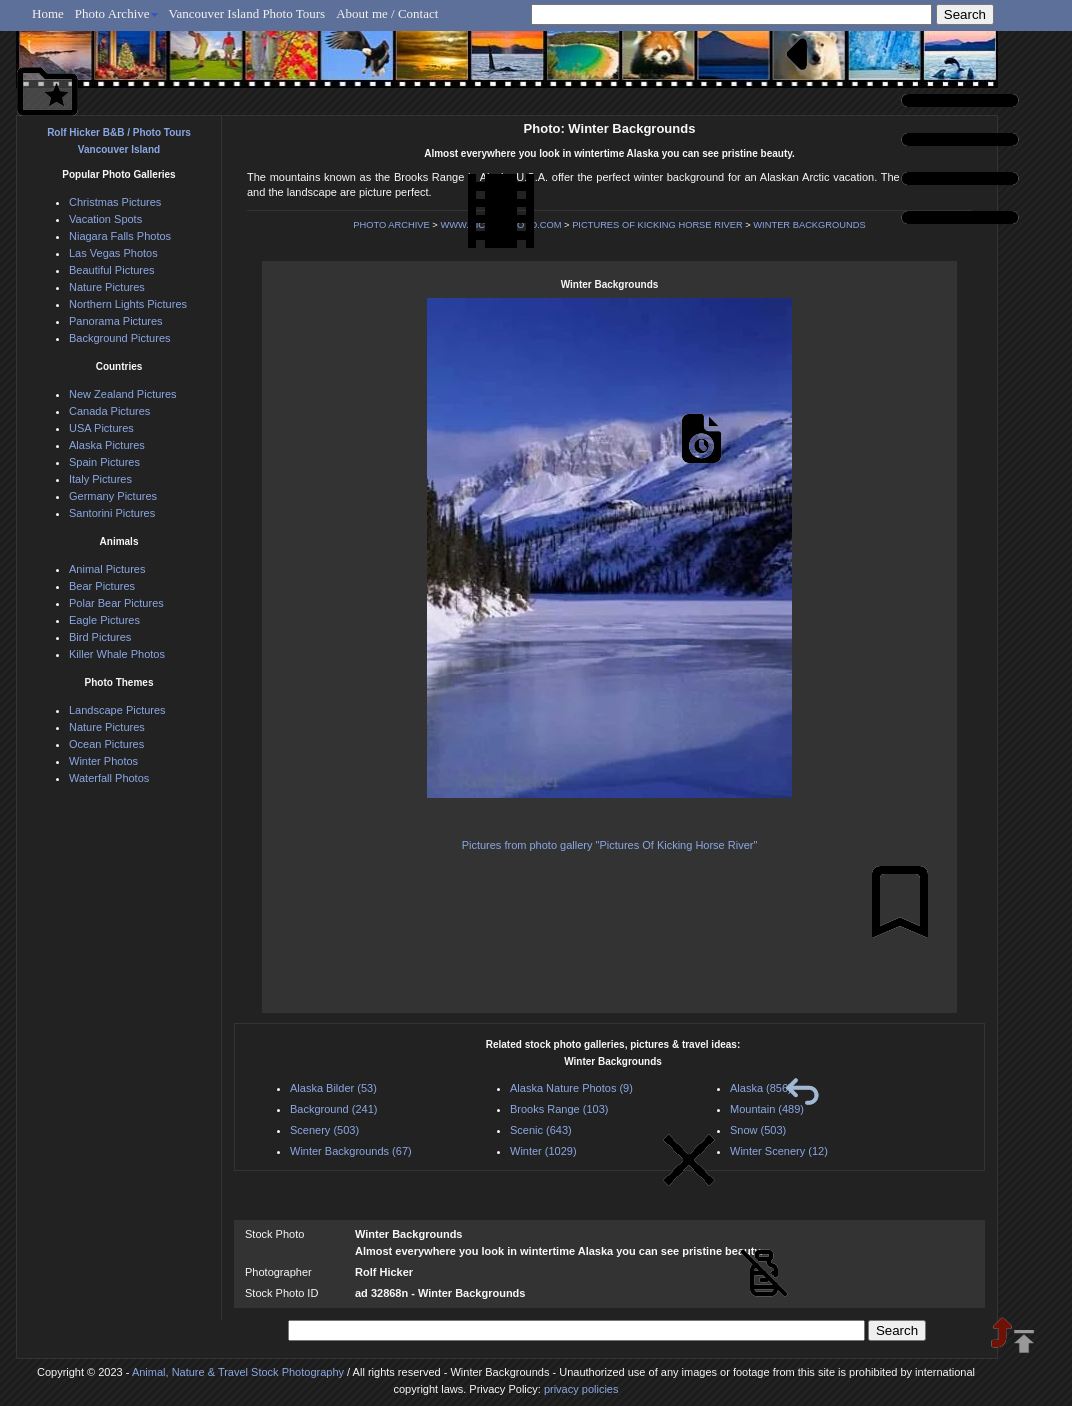 The image size is (1072, 1406). Describe the element at coordinates (1002, 1332) in the screenshot. I see `turn right then continue forward` at that location.